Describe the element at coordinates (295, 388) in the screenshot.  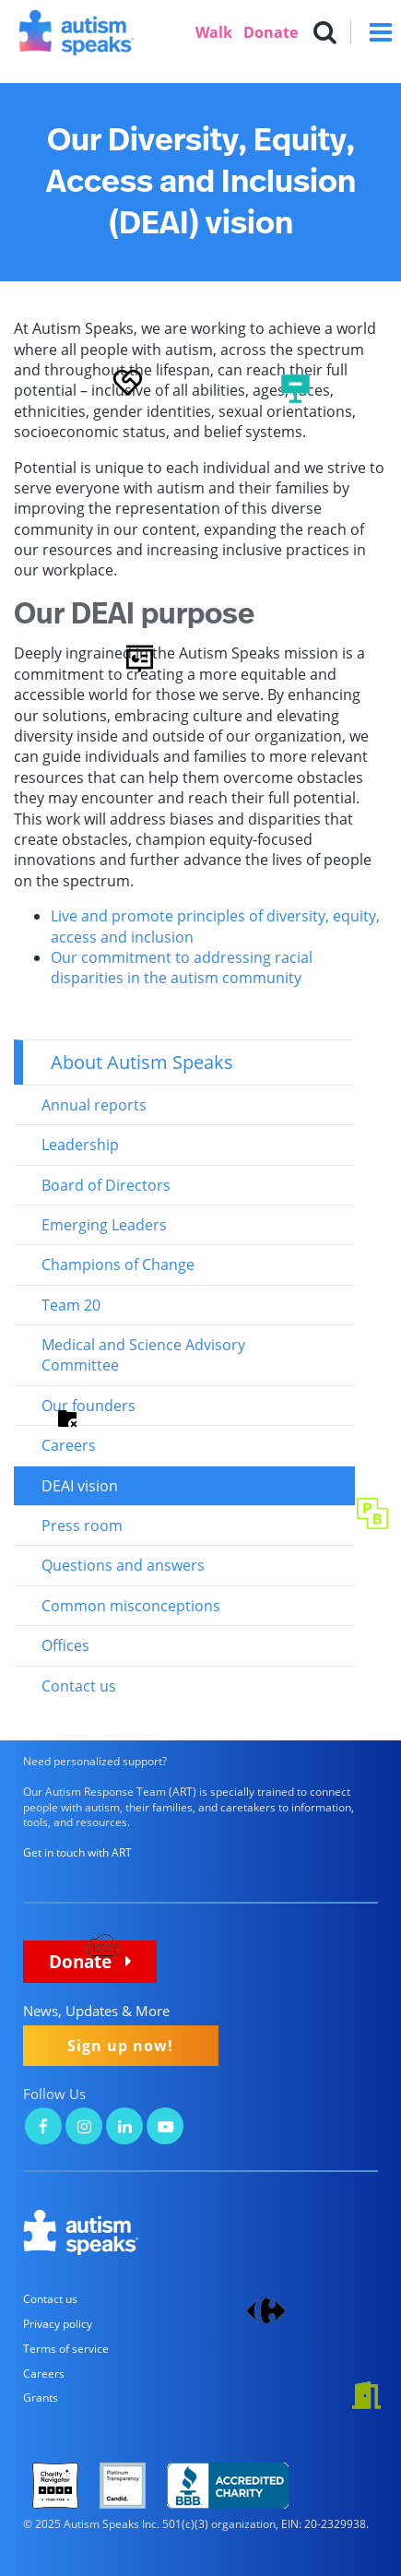
I see `indicates a reserved or held item` at that location.